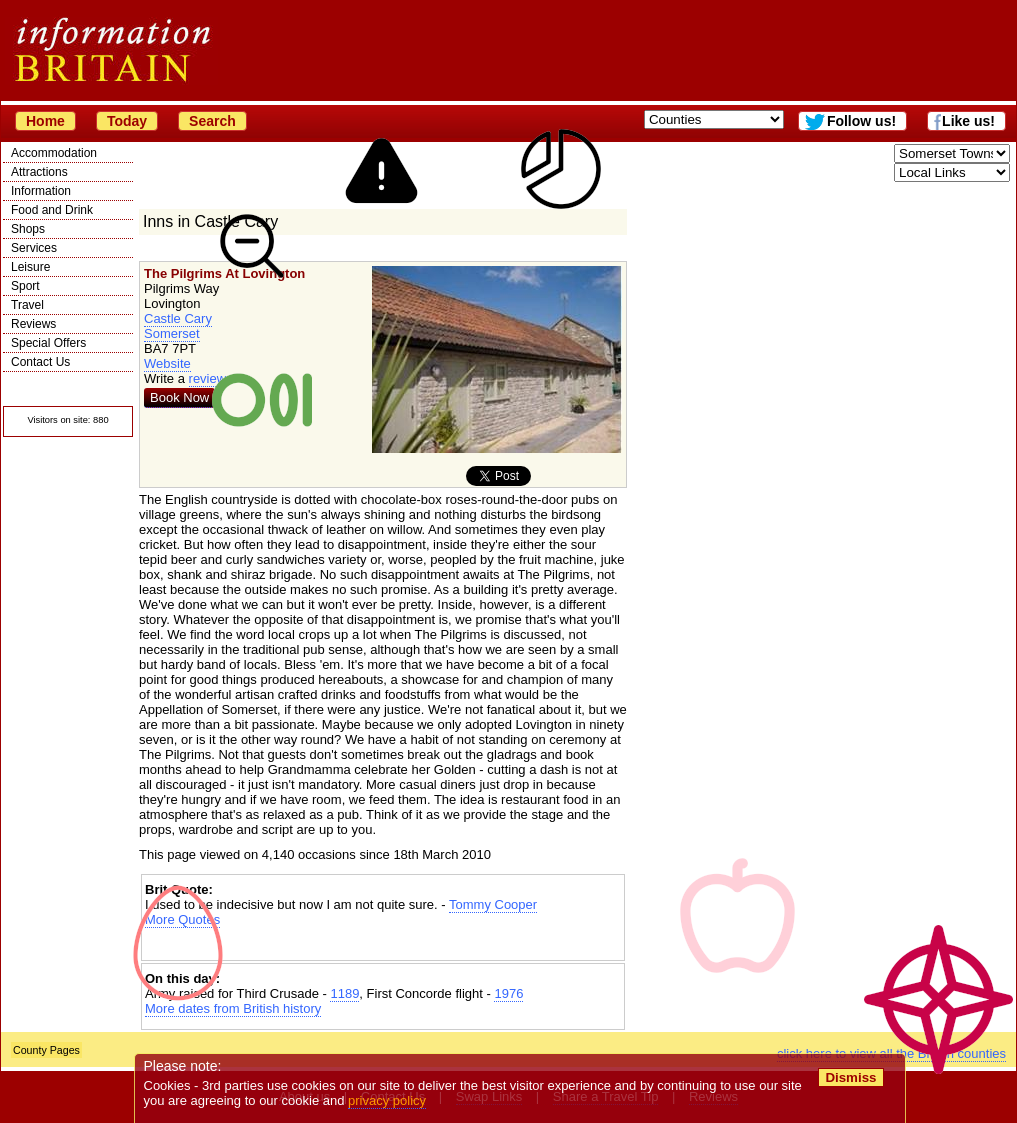  What do you see at coordinates (938, 999) in the screenshot?
I see `access navigation or directional tools` at bounding box center [938, 999].